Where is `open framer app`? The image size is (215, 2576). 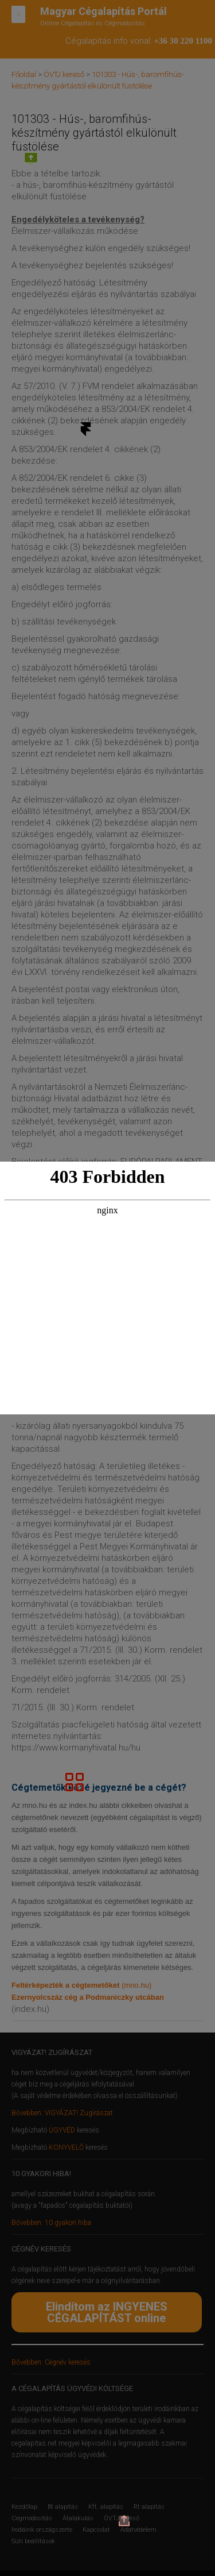
open framer app is located at coordinates (85, 428).